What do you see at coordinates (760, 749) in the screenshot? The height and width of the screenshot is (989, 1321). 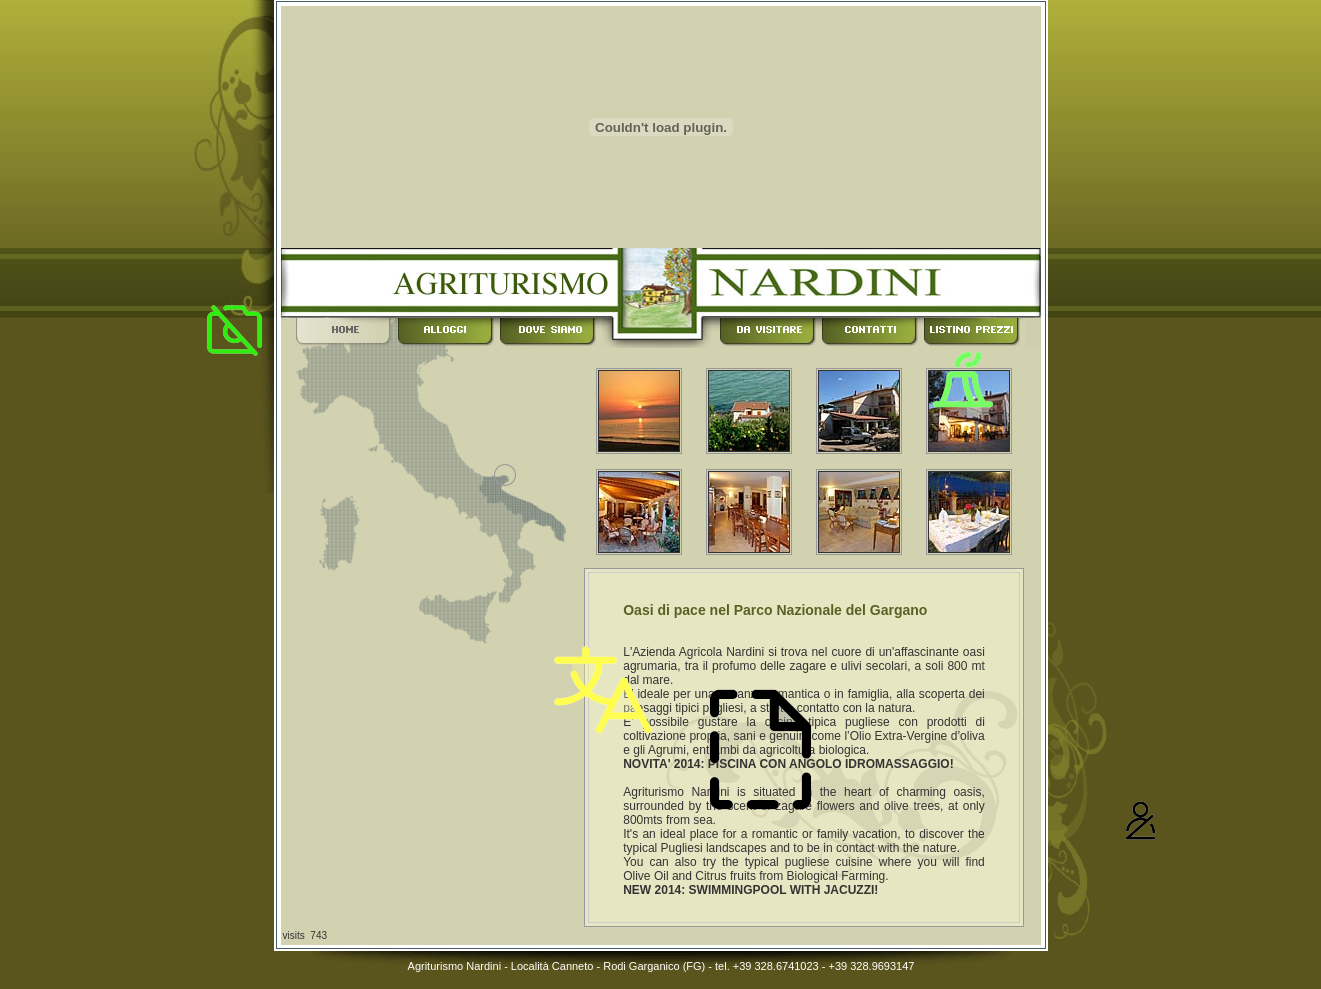 I see `indicates a draft or incomplete file` at bounding box center [760, 749].